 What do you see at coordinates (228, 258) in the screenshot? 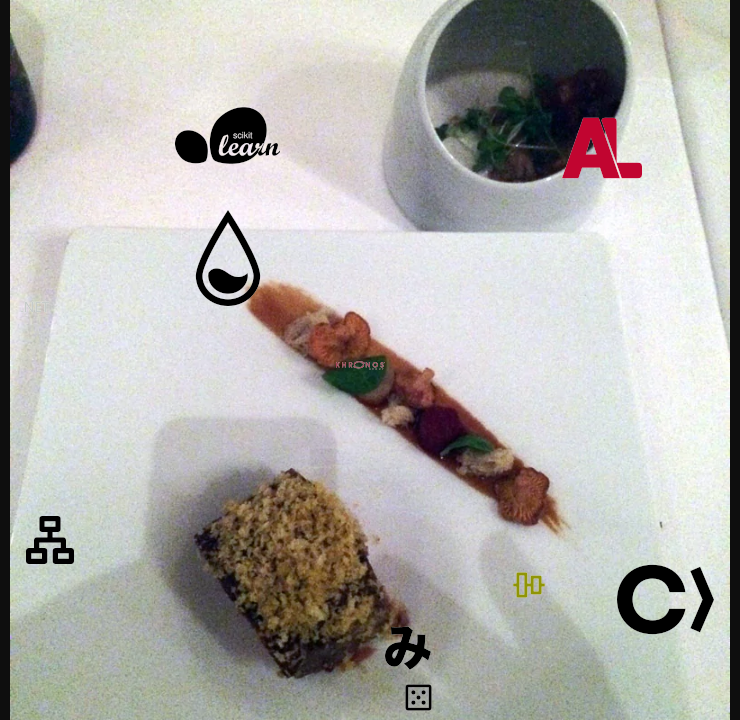
I see `open rainmeter desktop customization application` at bounding box center [228, 258].